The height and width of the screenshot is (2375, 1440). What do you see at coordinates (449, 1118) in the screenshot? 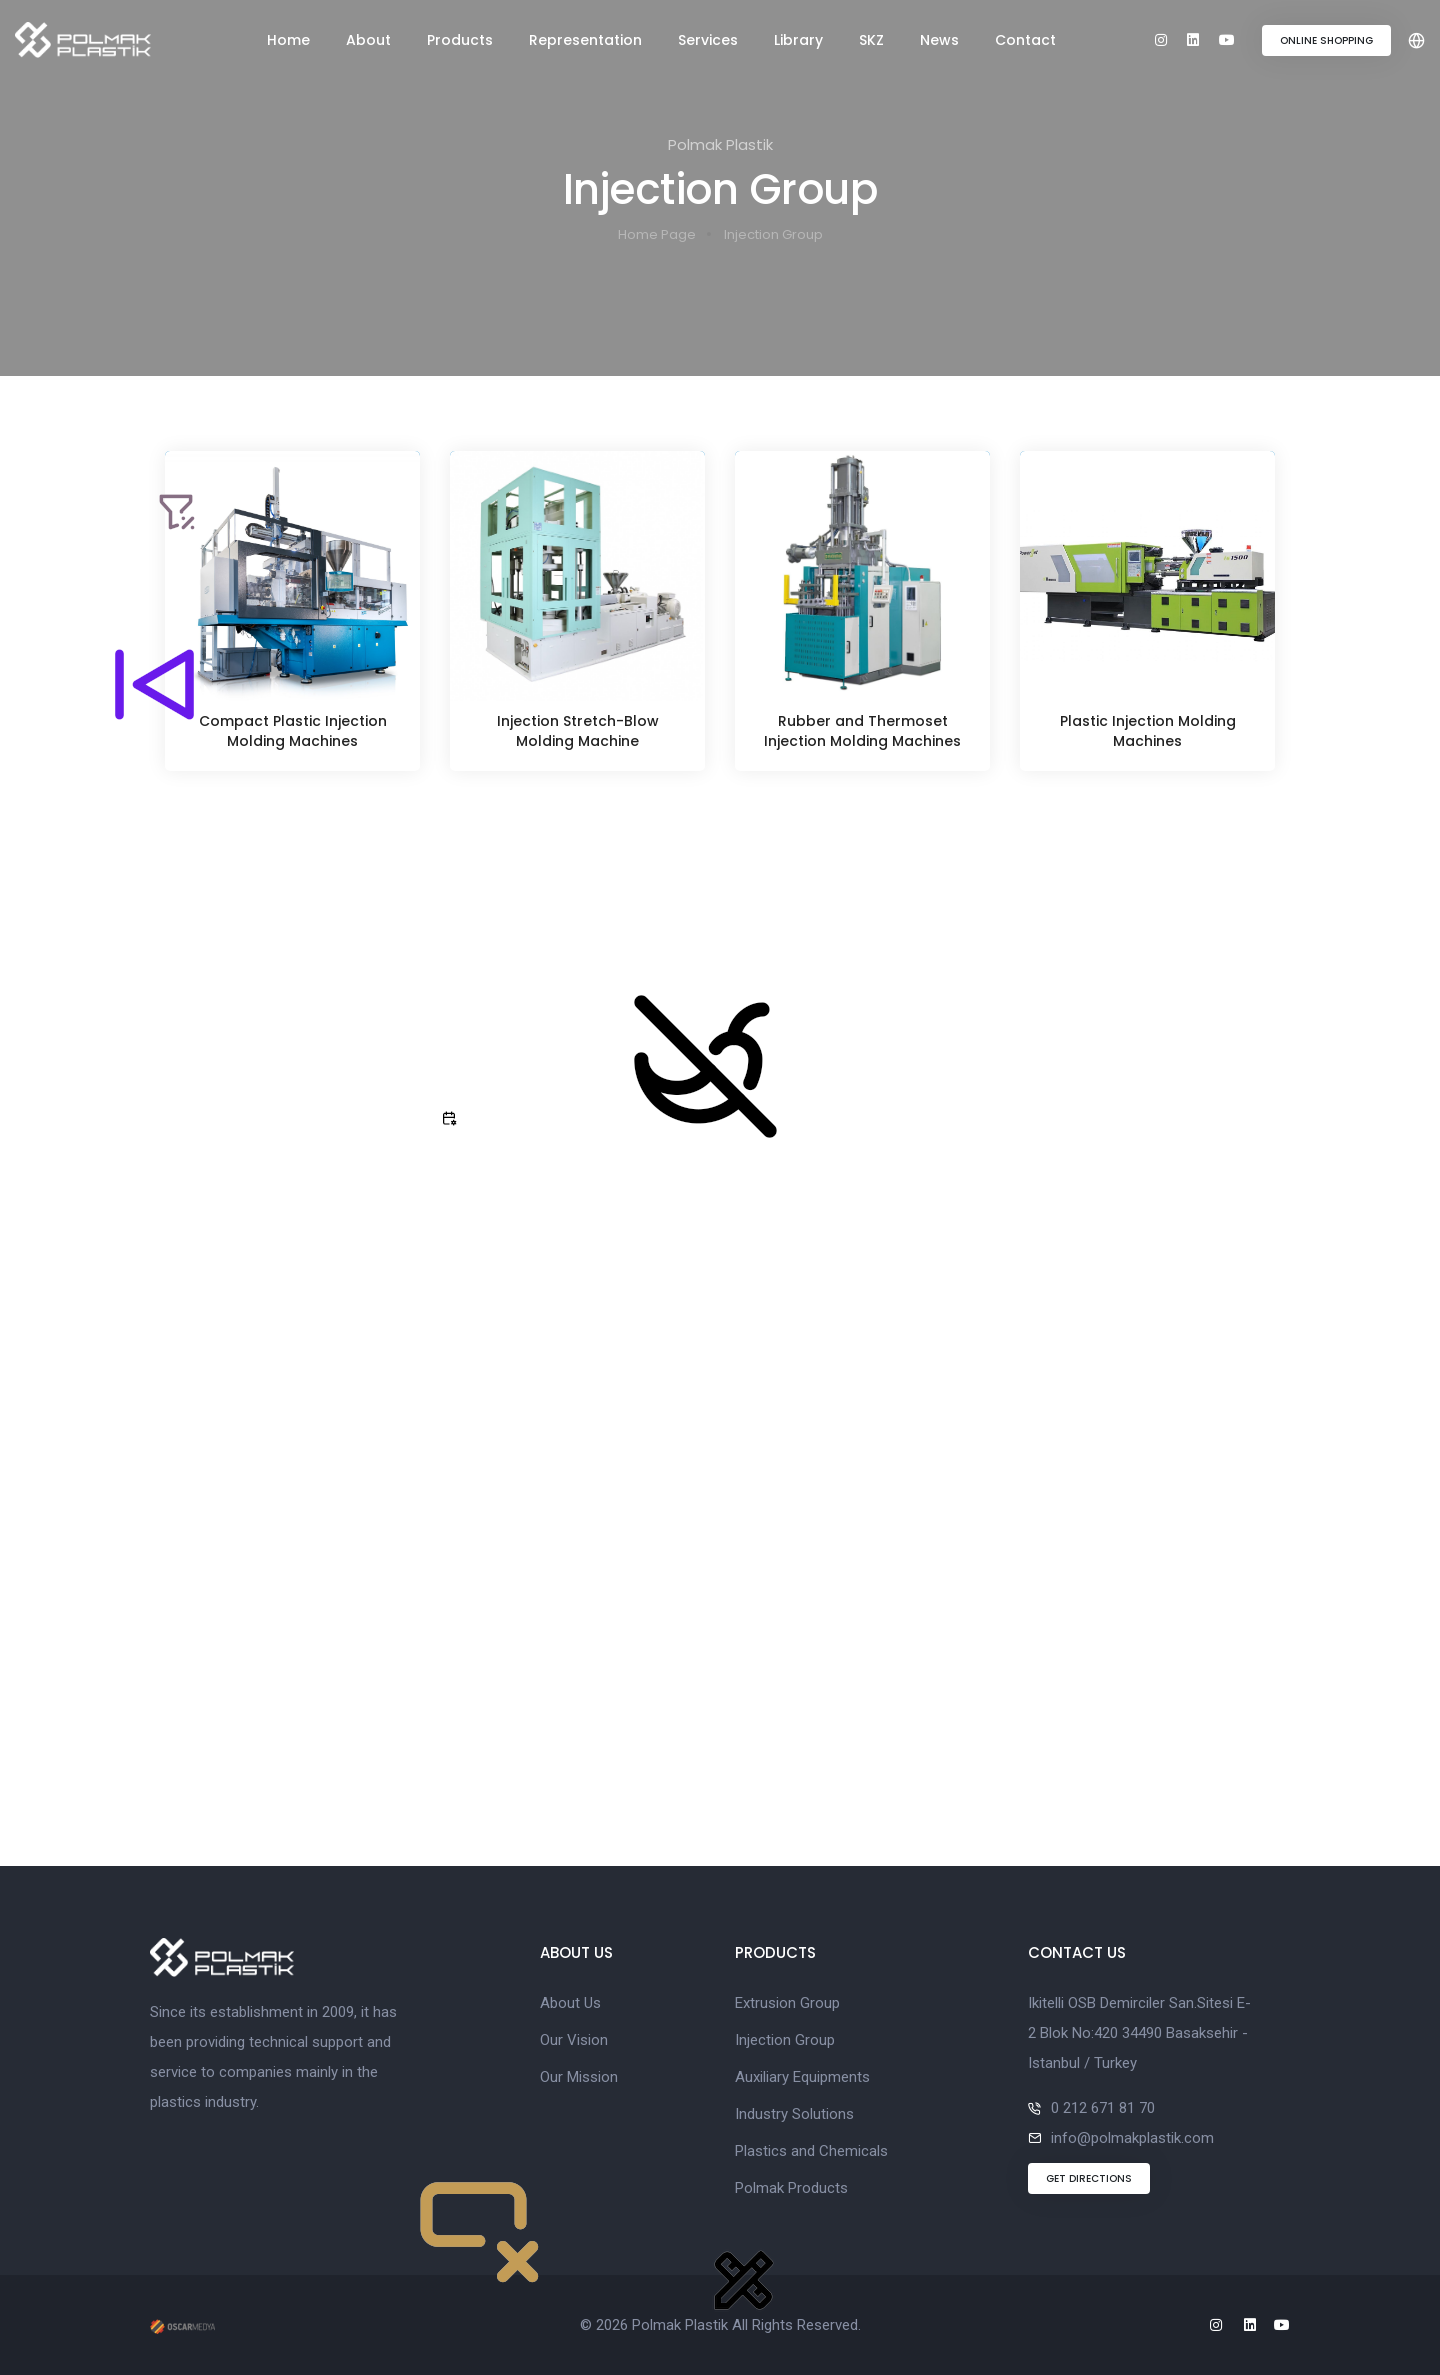
I see `access calendar settings` at bounding box center [449, 1118].